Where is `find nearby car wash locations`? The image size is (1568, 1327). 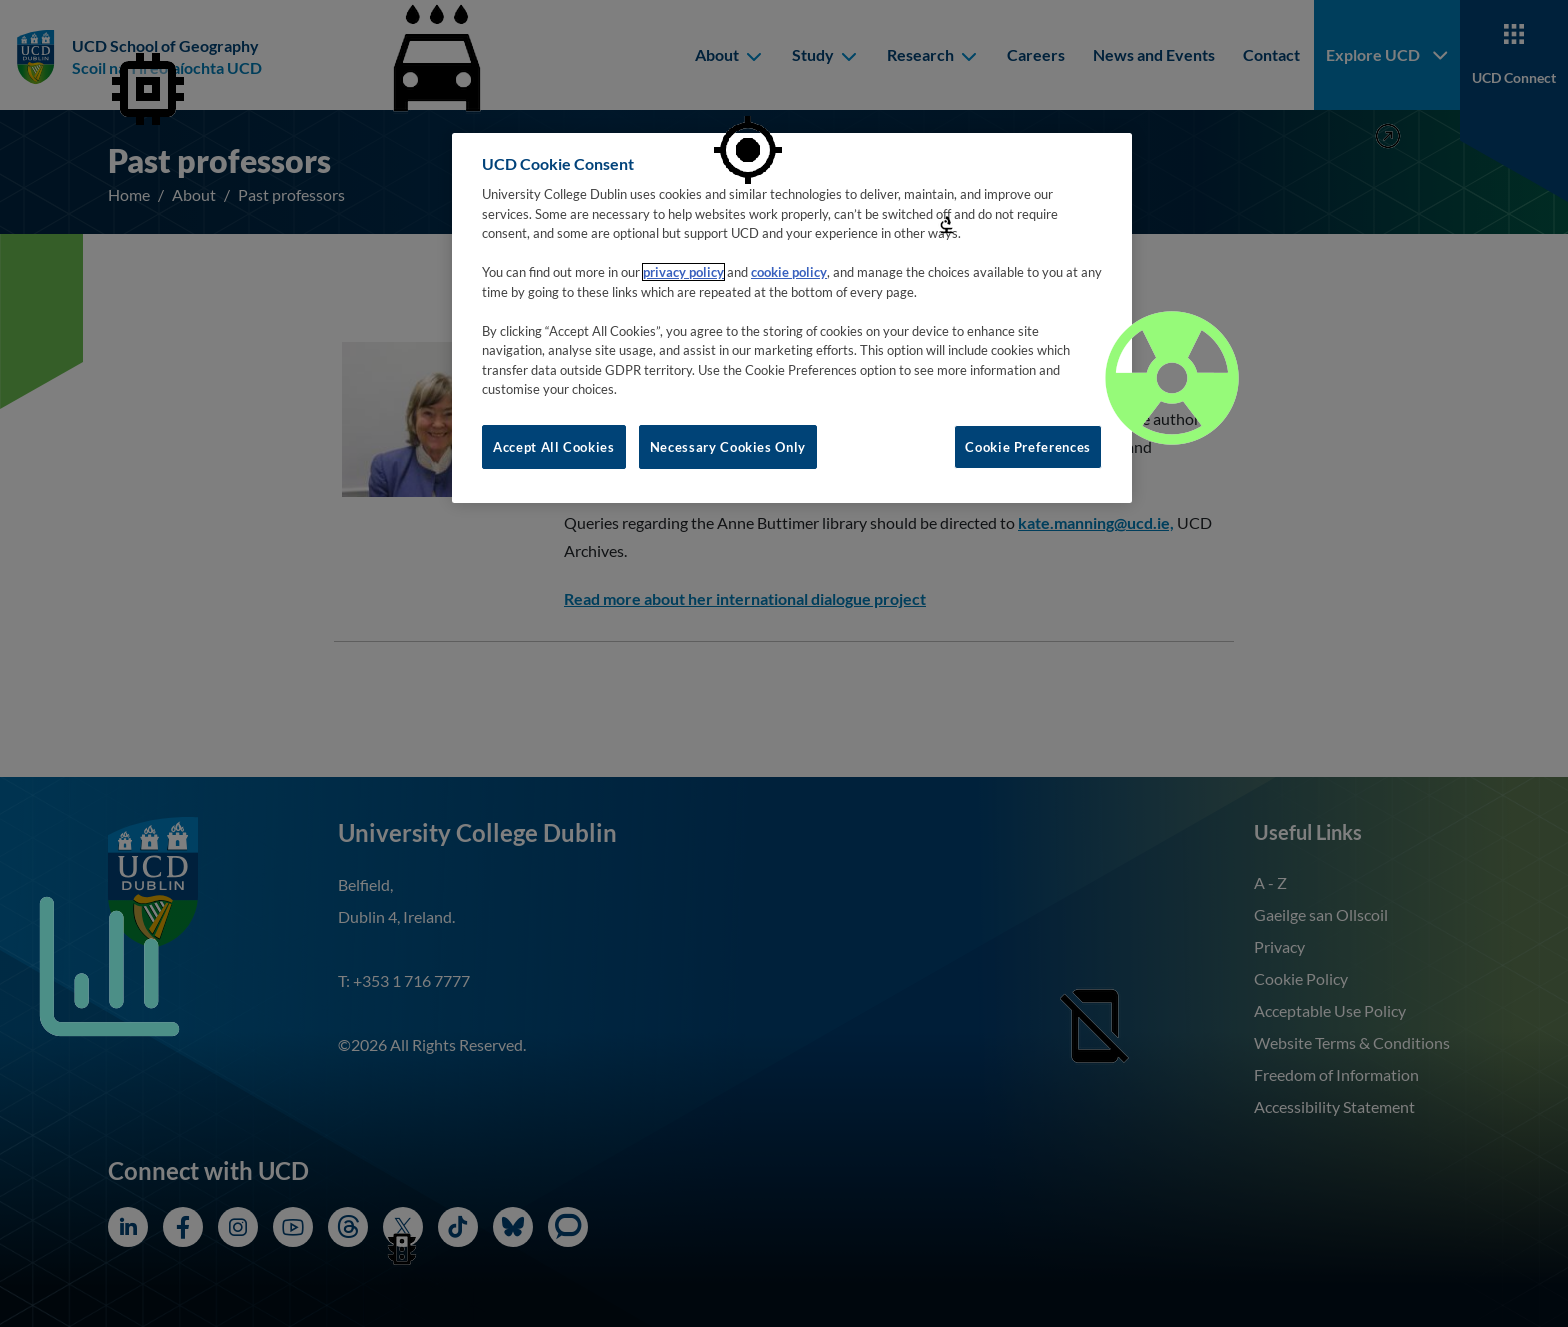 find nearby car wash locations is located at coordinates (437, 58).